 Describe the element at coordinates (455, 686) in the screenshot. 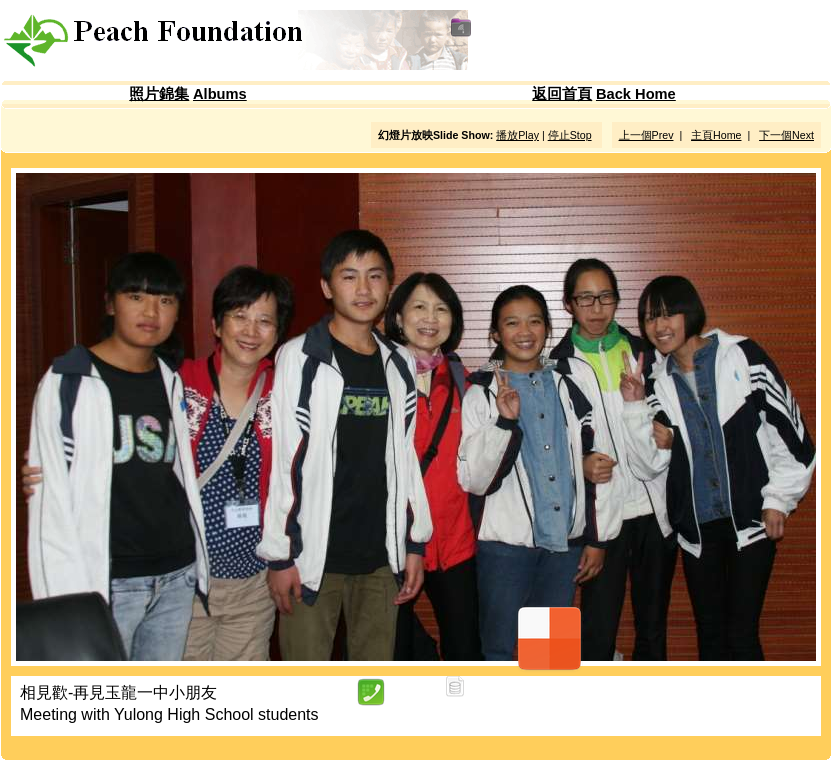

I see `sqlite3 database file` at that location.